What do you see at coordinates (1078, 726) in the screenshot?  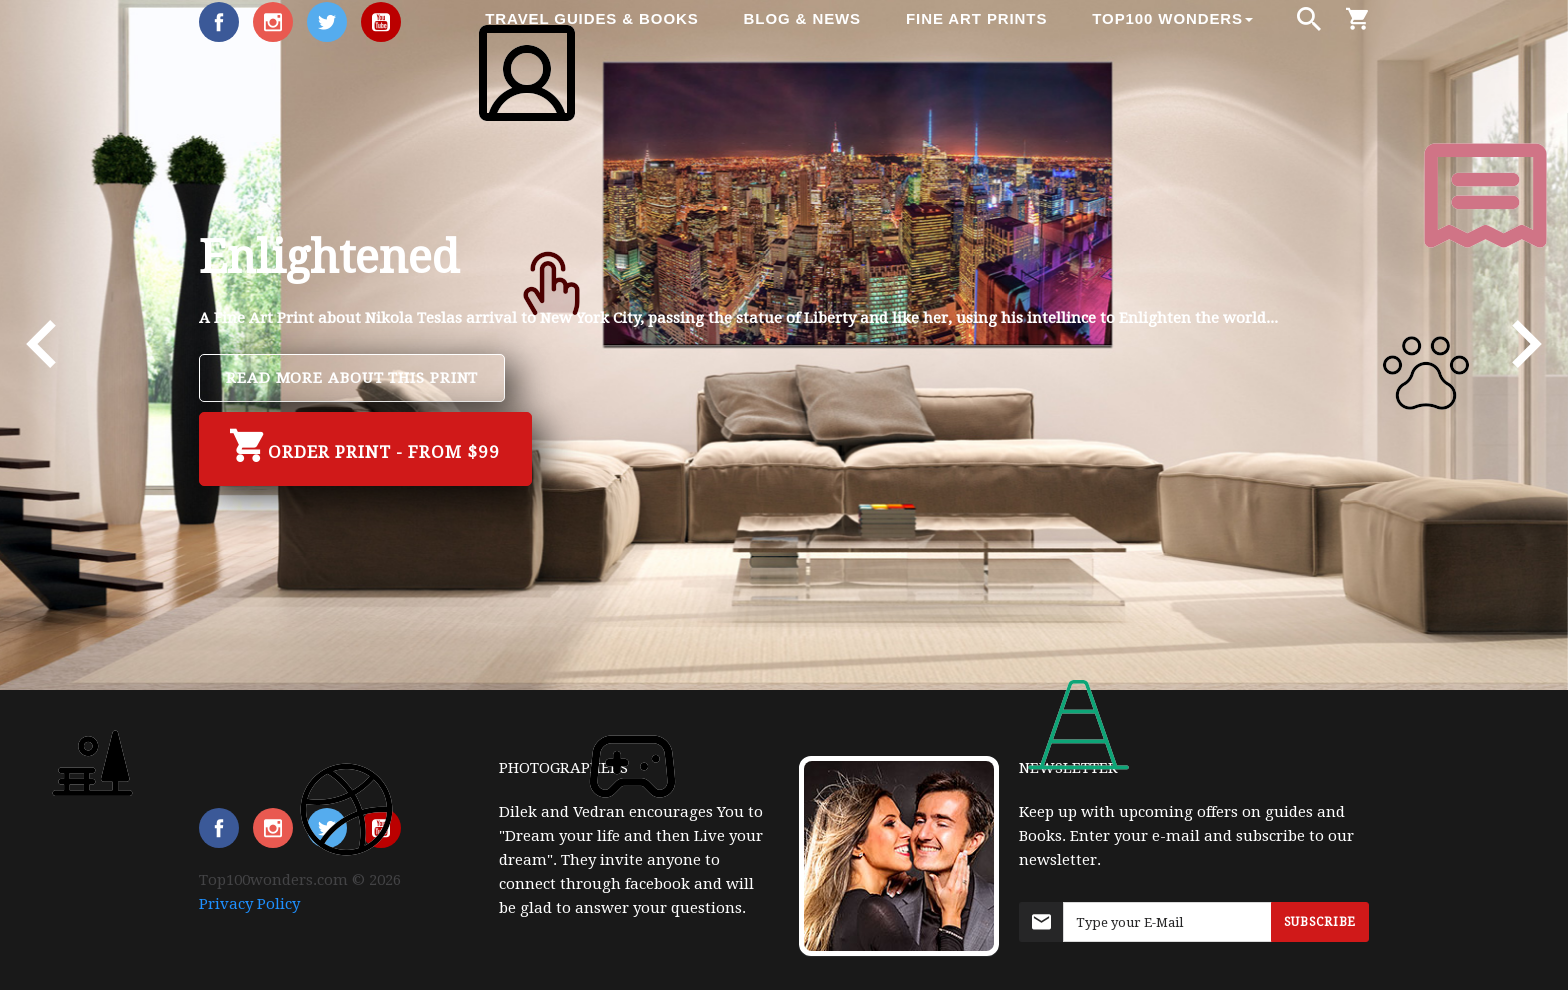 I see `indicates an area under construction or maintenance` at bounding box center [1078, 726].